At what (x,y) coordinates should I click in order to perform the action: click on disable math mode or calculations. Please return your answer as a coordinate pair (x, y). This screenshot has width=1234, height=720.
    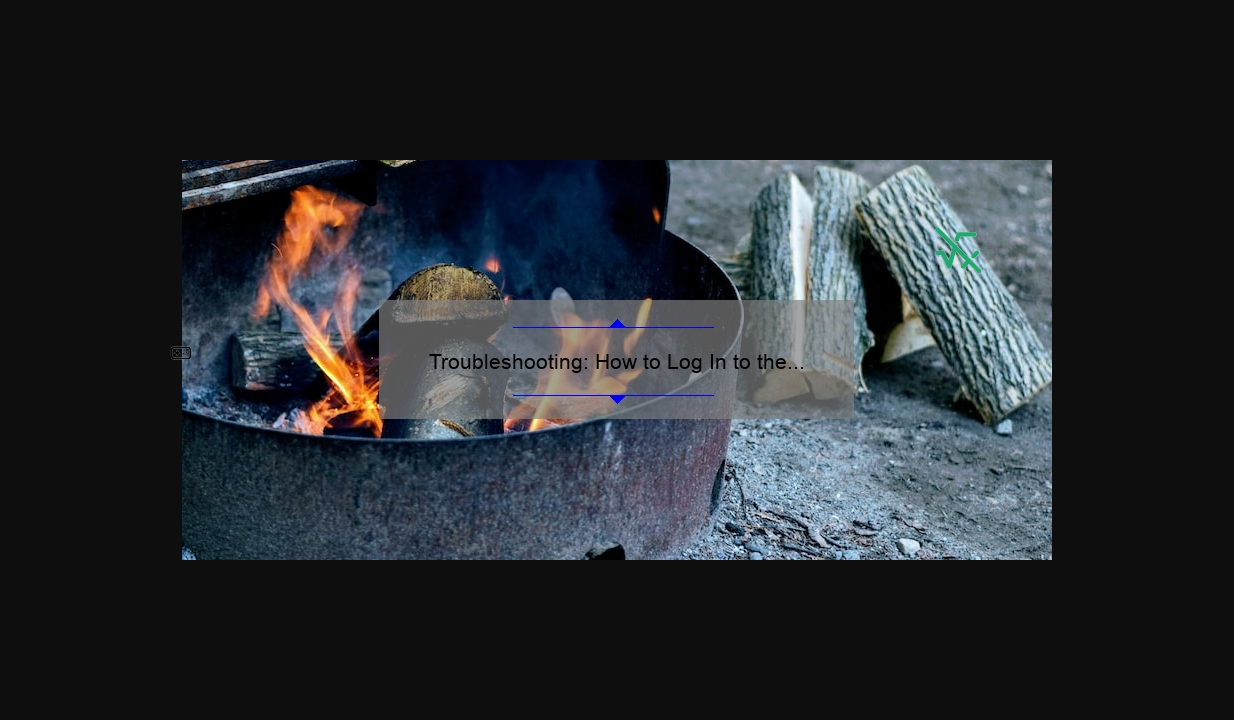
    Looking at the image, I should click on (958, 250).